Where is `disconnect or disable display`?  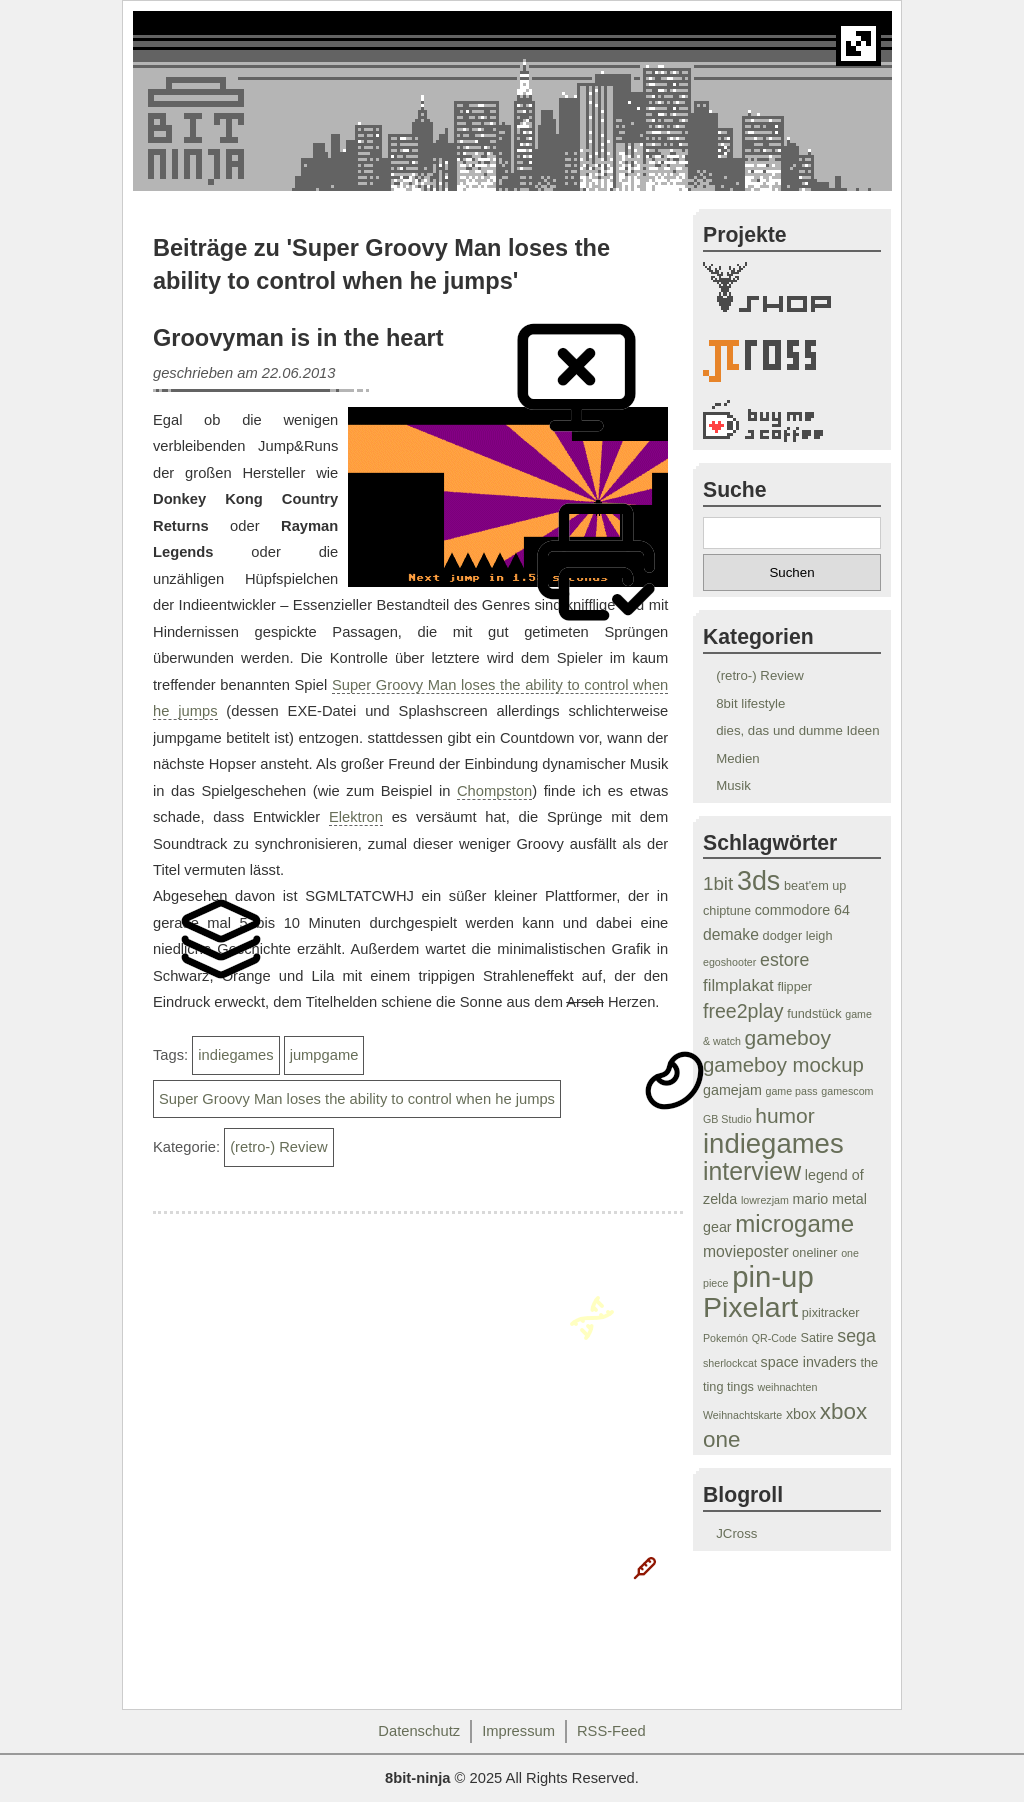
disconnect or disable display is located at coordinates (576, 377).